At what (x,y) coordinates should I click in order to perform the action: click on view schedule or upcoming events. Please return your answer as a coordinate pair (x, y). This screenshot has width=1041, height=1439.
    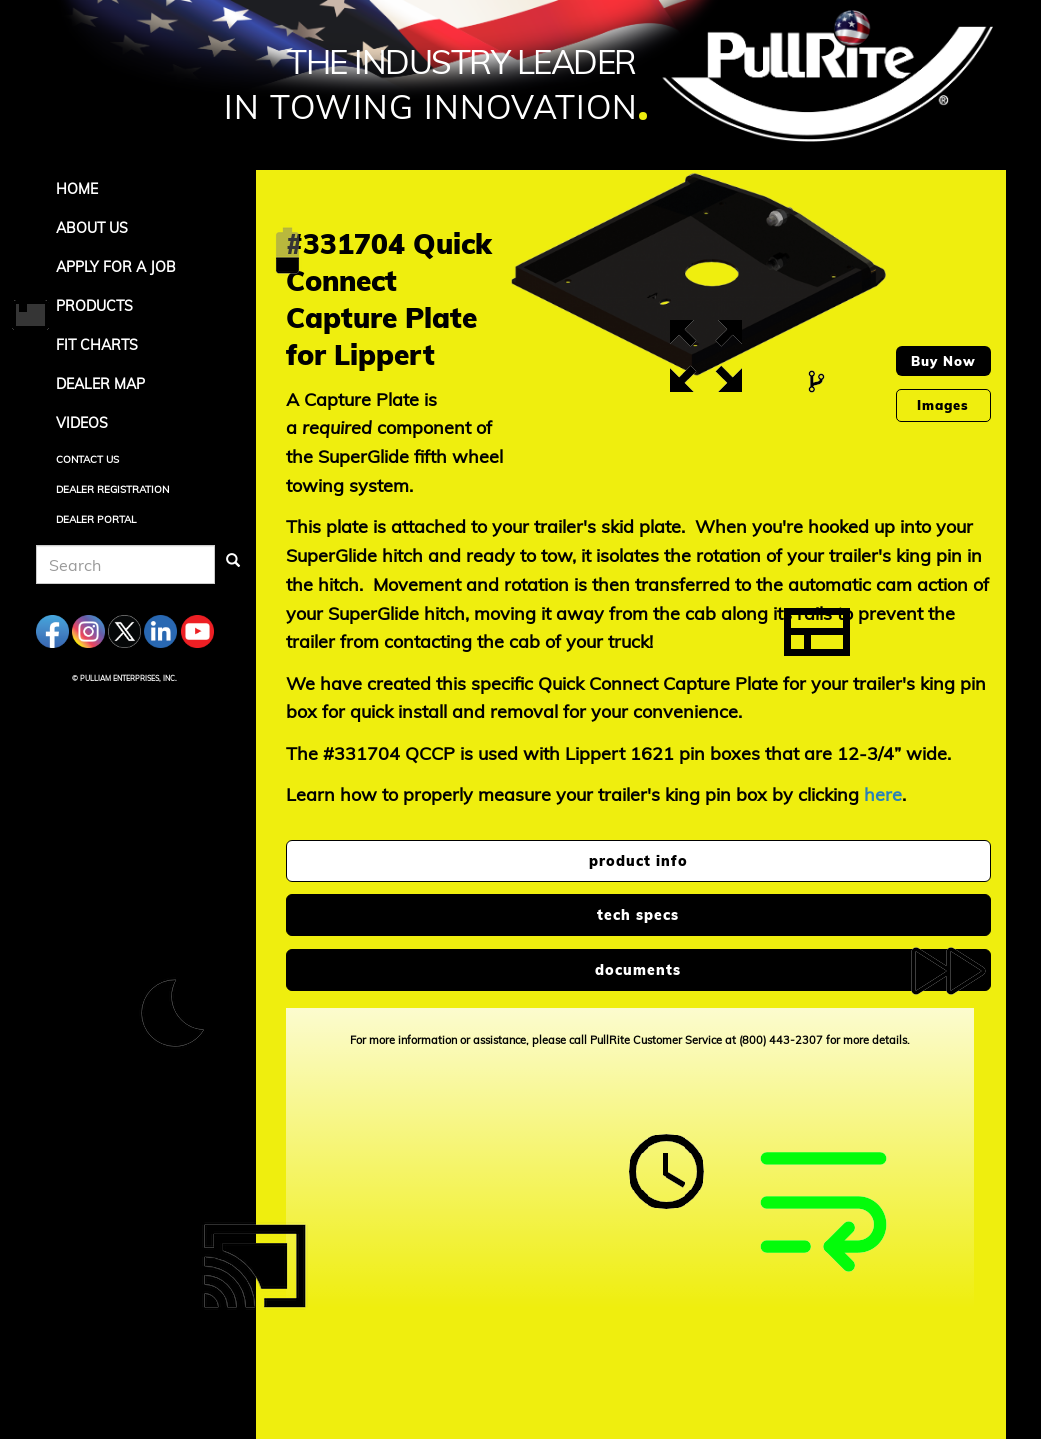
    Looking at the image, I should click on (666, 1171).